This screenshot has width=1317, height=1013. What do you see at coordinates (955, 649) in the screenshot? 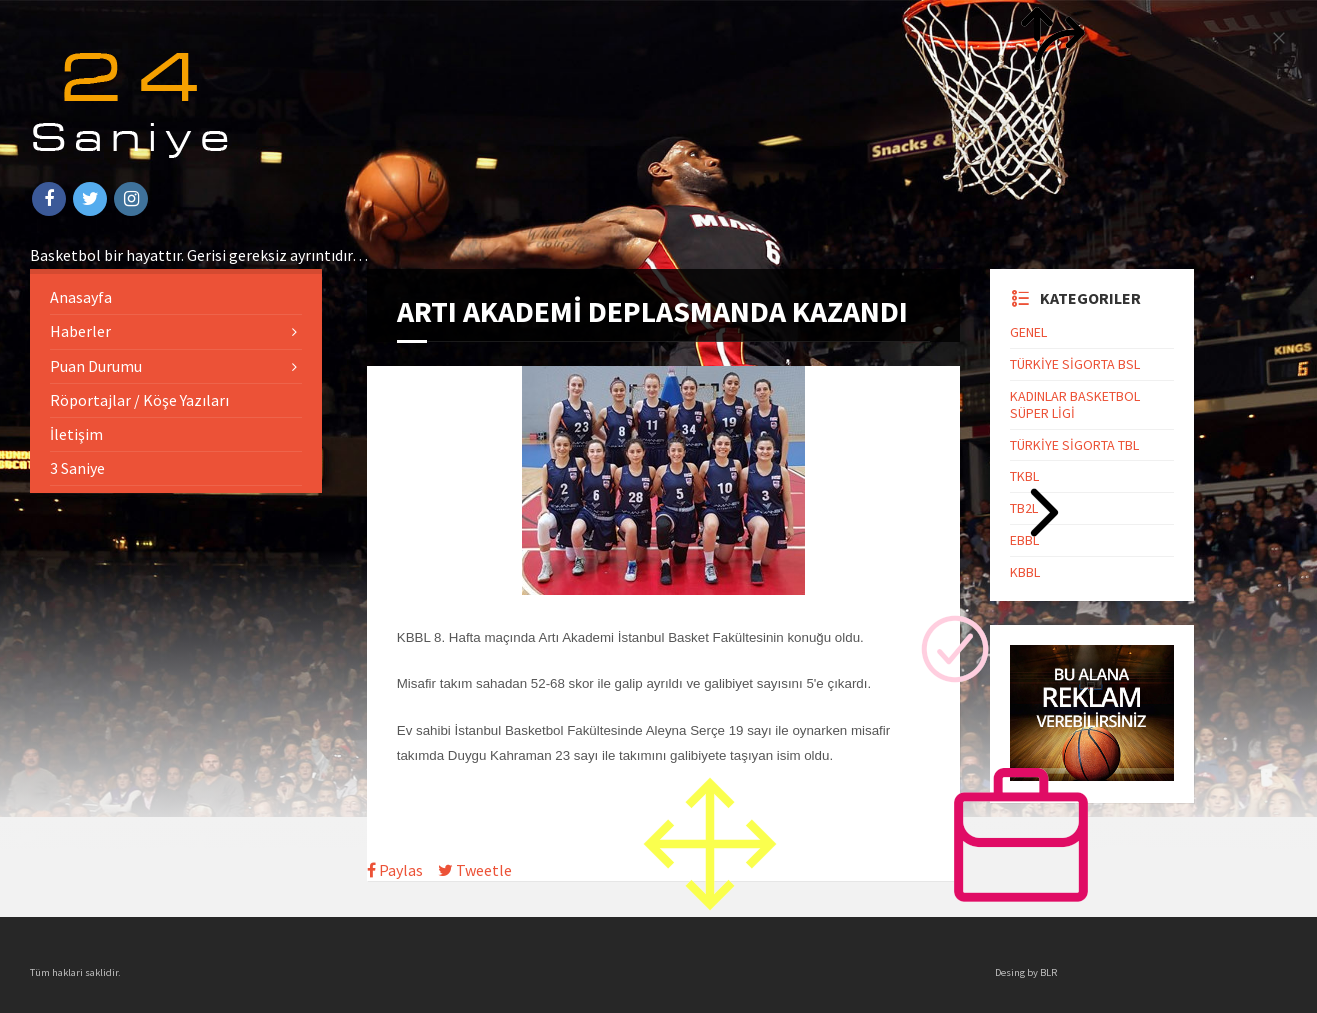
I see `confirms a completed action or task` at bounding box center [955, 649].